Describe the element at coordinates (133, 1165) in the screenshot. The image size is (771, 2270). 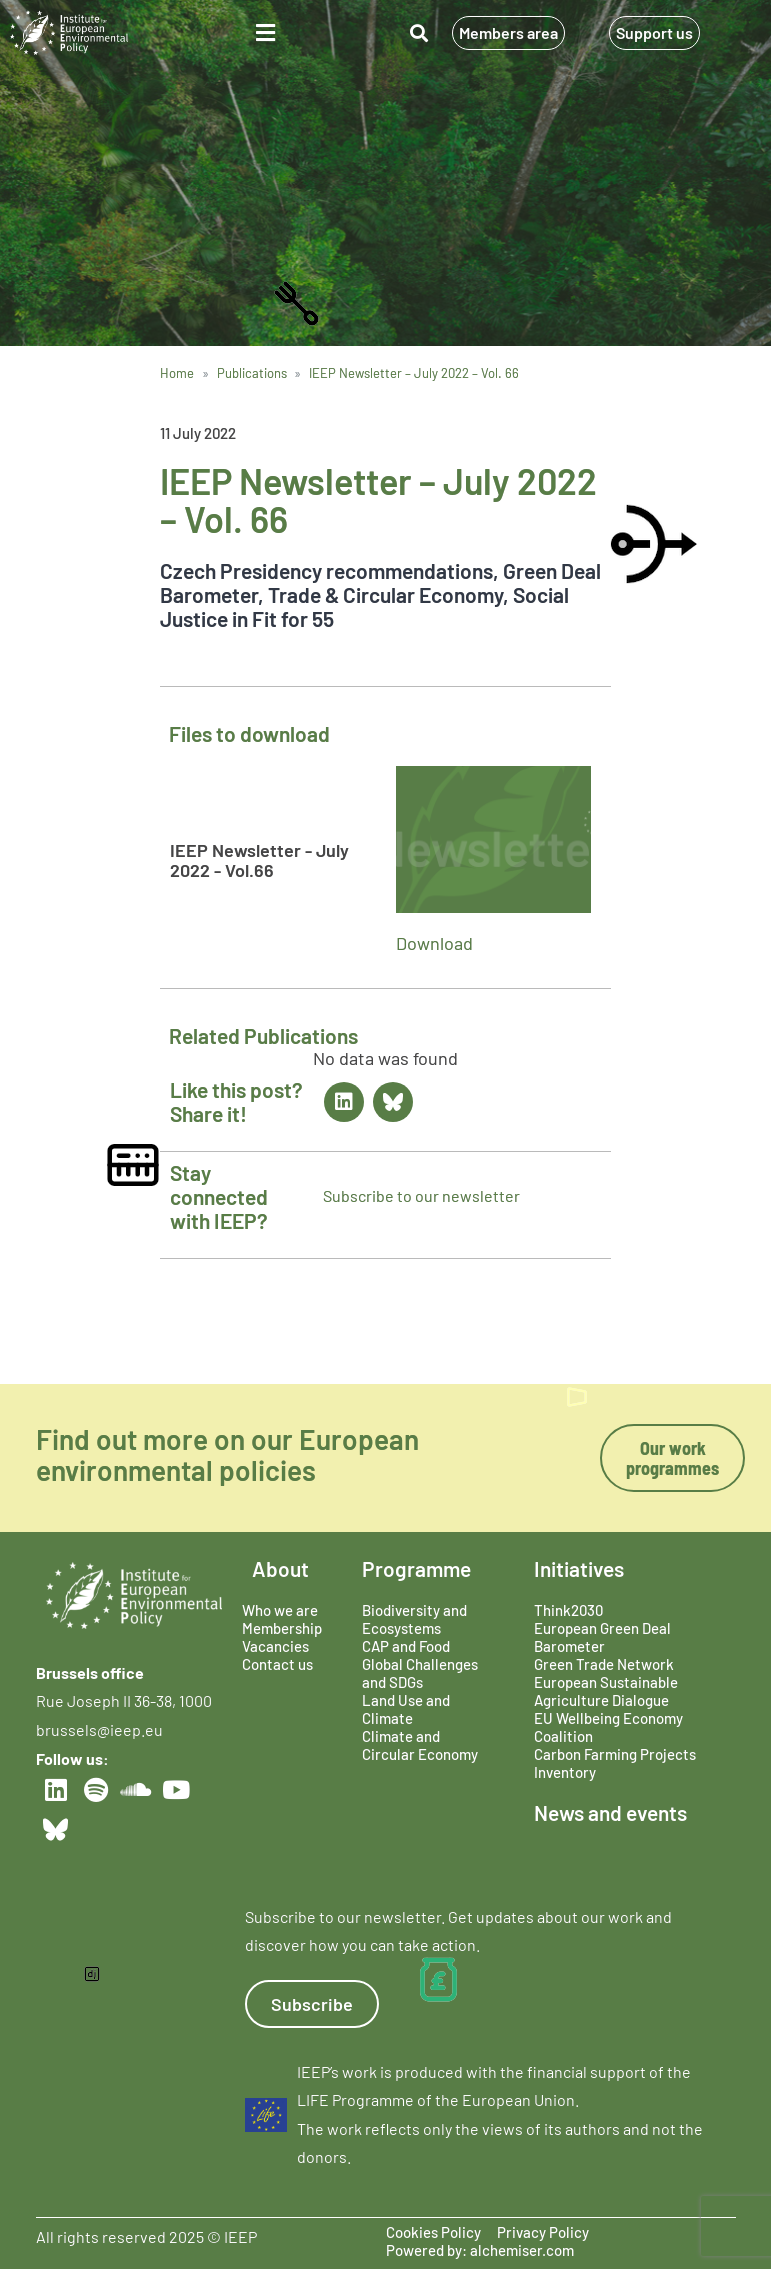
I see `open music keyboard or piano tool` at that location.